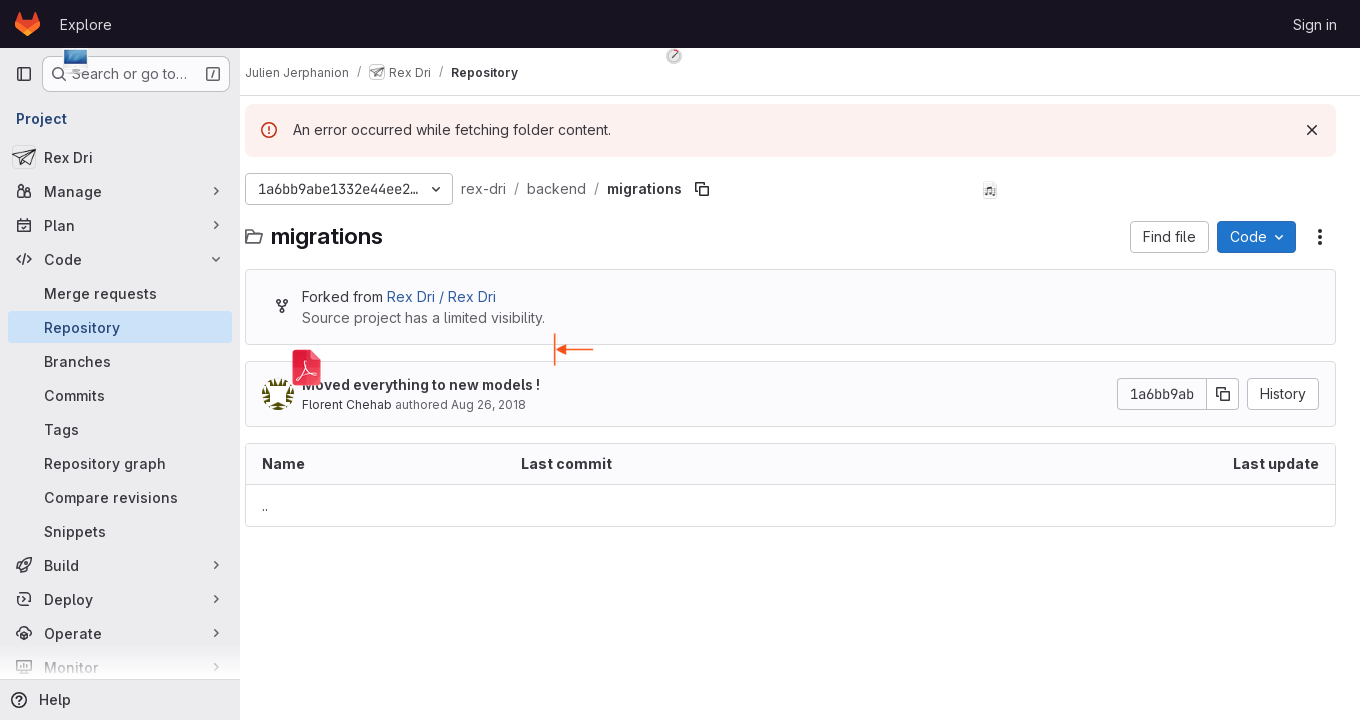 The width and height of the screenshot is (1360, 720). I want to click on represents an iMac desktop computer, so click(75, 59).